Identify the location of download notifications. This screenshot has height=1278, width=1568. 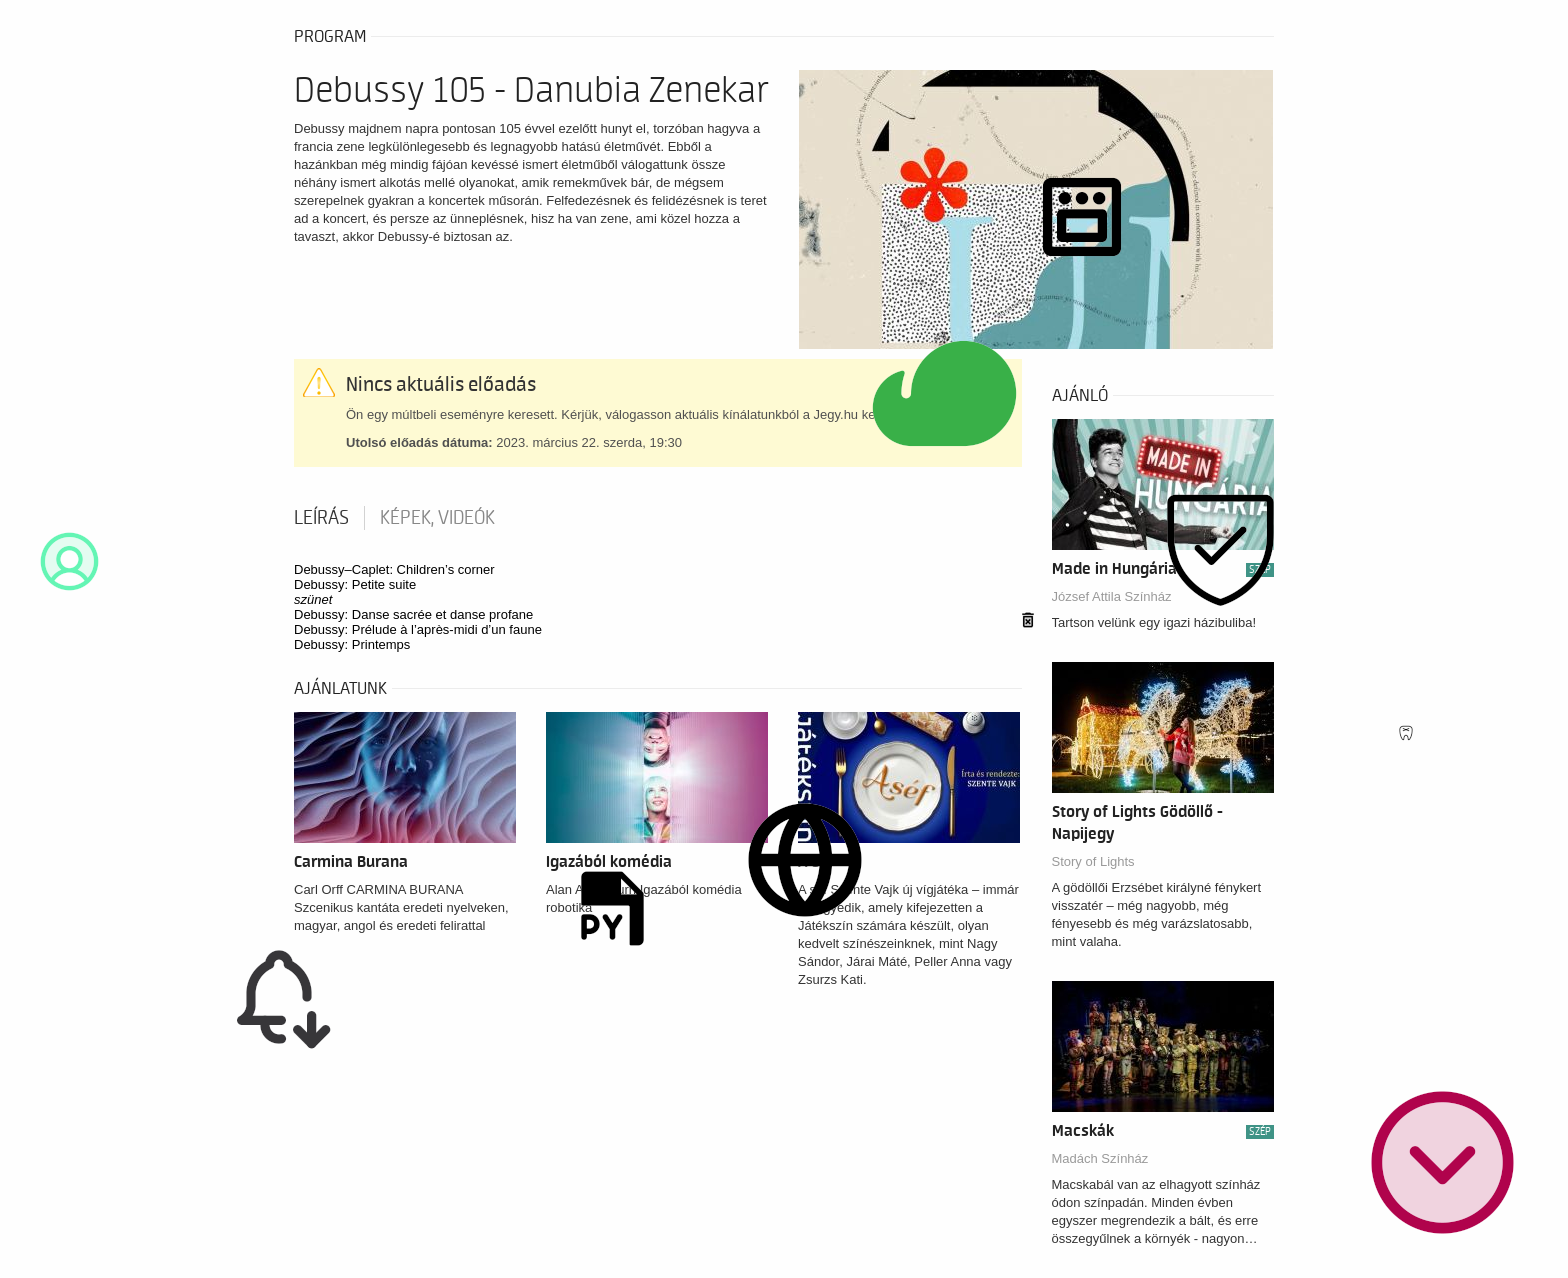
(279, 997).